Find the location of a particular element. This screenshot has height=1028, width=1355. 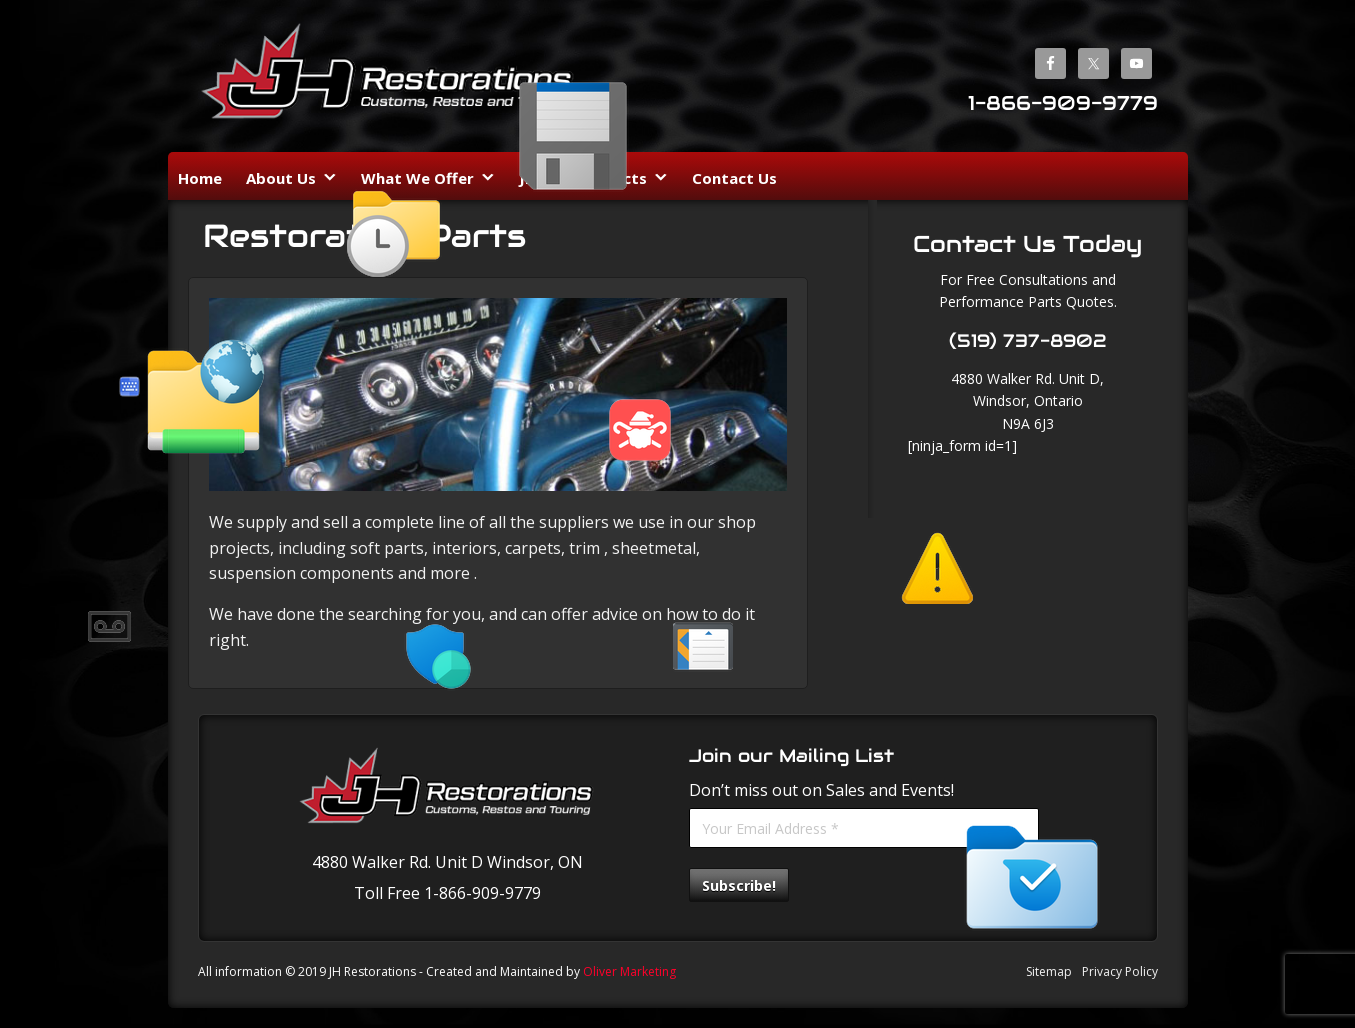

save the current file or document is located at coordinates (573, 136).